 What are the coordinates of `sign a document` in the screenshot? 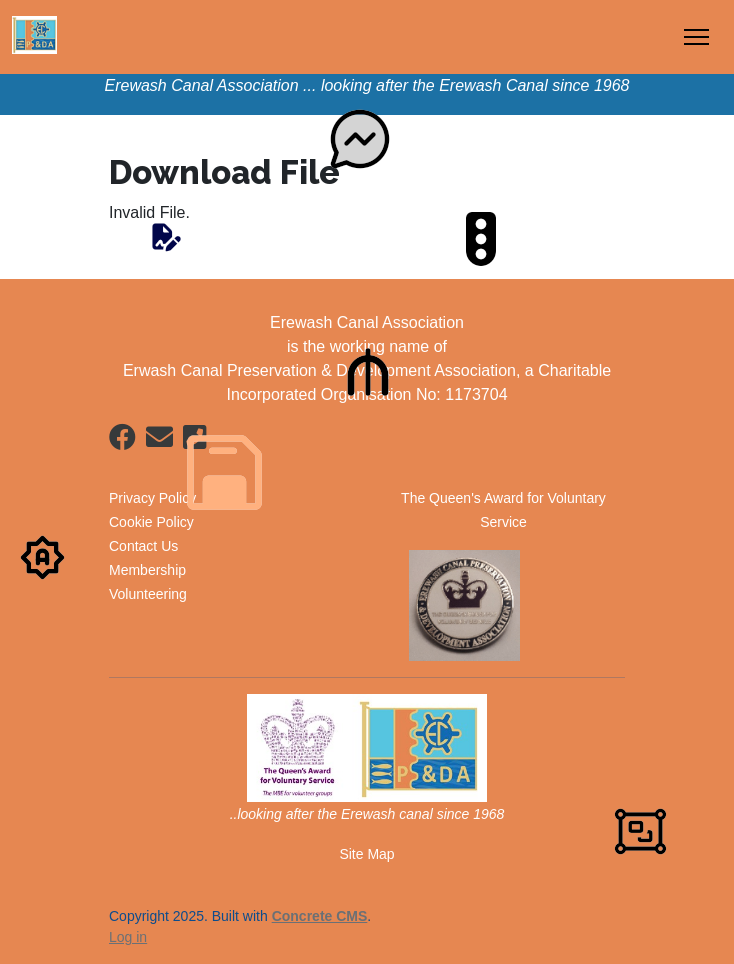 It's located at (165, 236).